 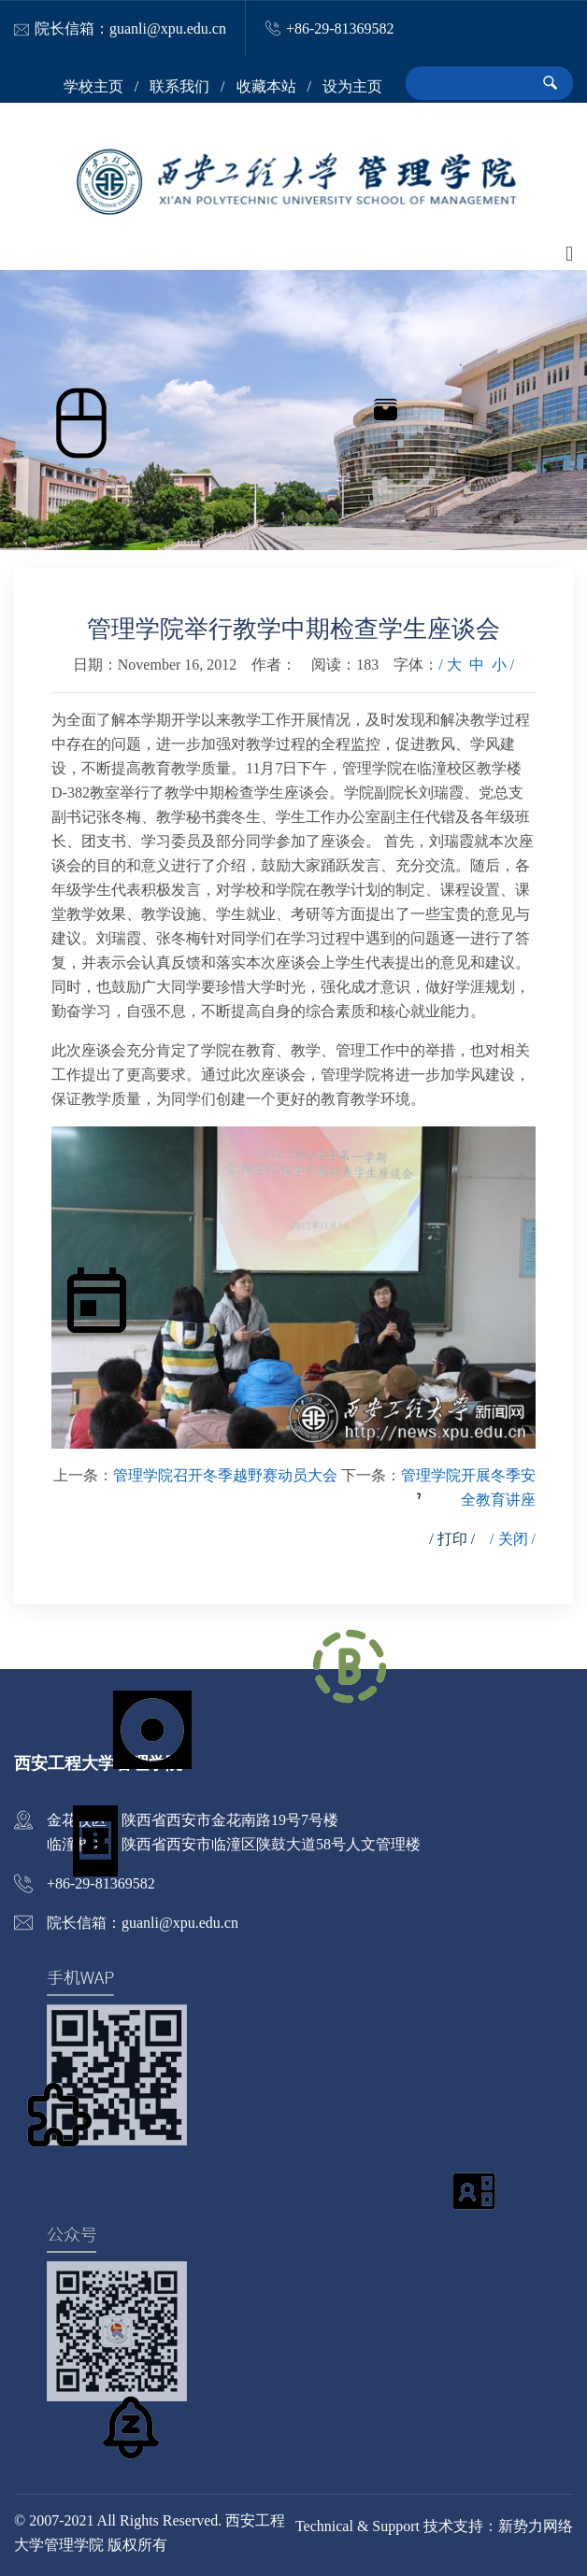 I want to click on access plugins or extensions, so click(x=60, y=2115).